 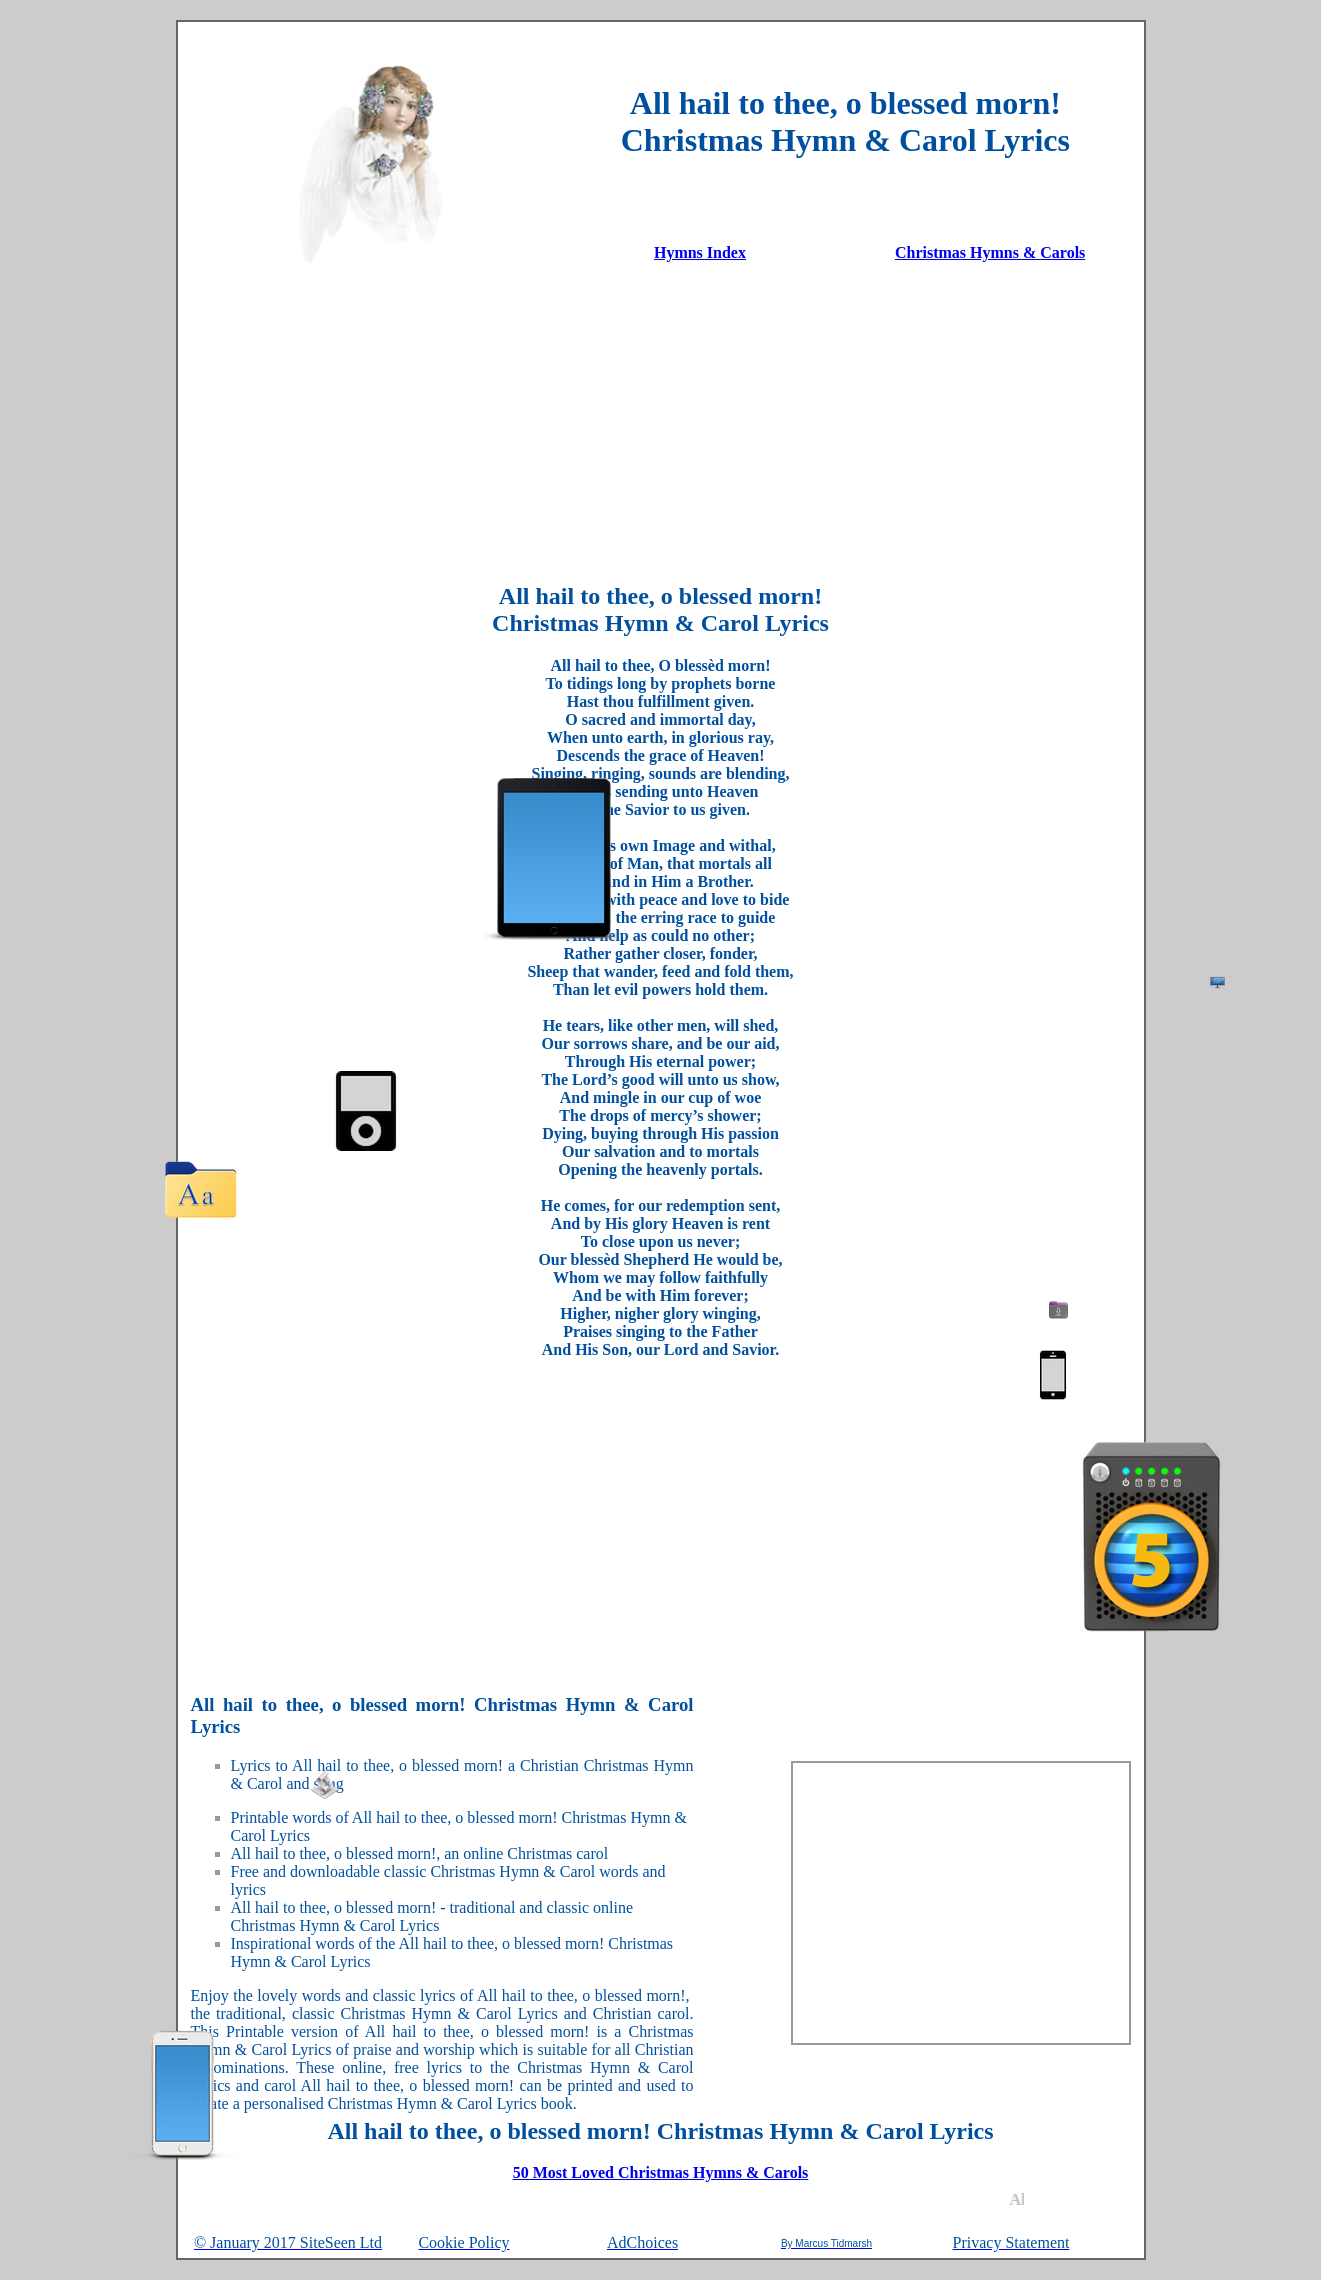 I want to click on indicates a connected iPad with cellular capability, so click(x=554, y=857).